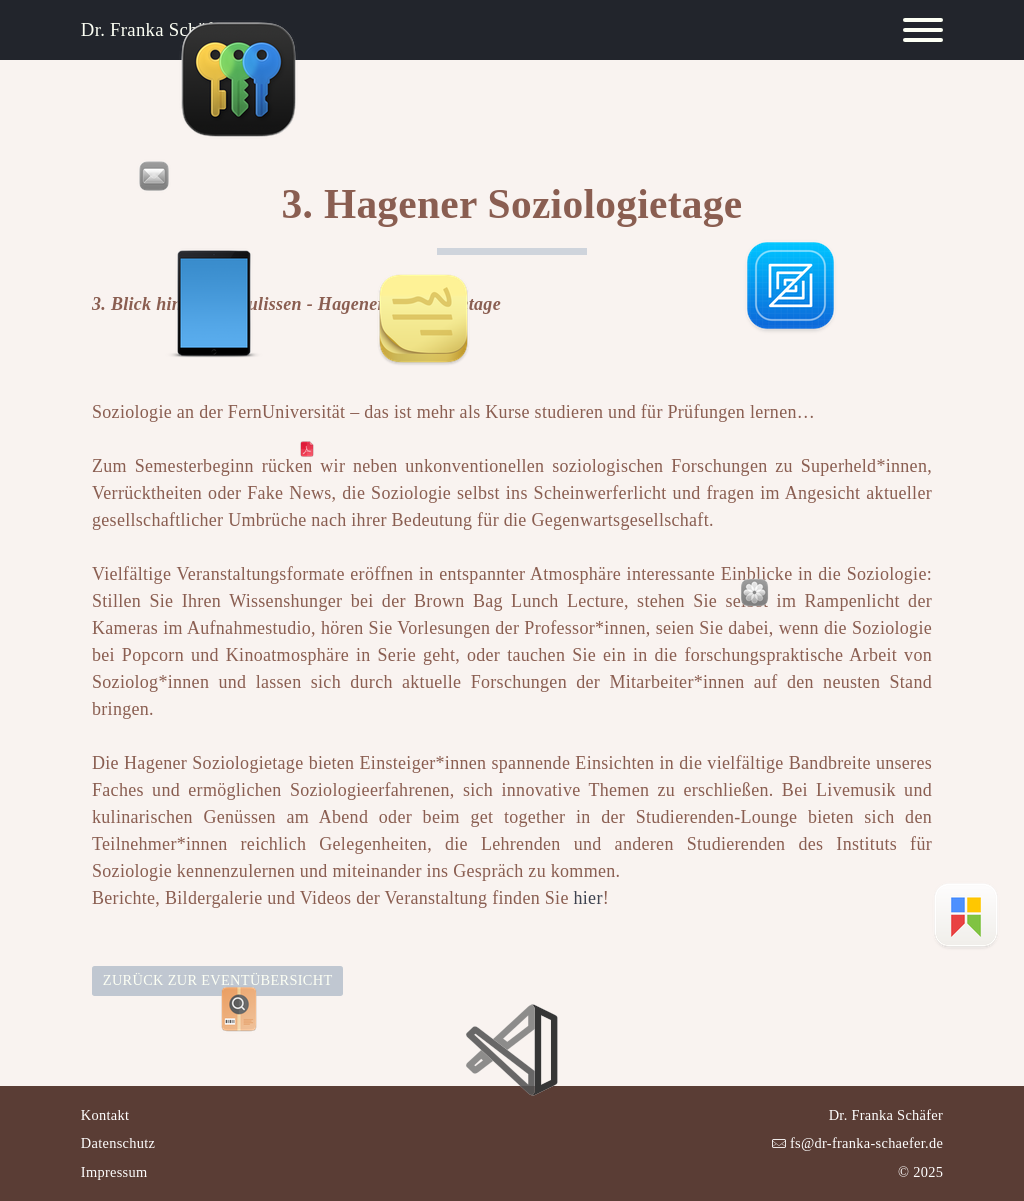 The height and width of the screenshot is (1201, 1024). I want to click on open the stickies app for quick notes, so click(423, 318).